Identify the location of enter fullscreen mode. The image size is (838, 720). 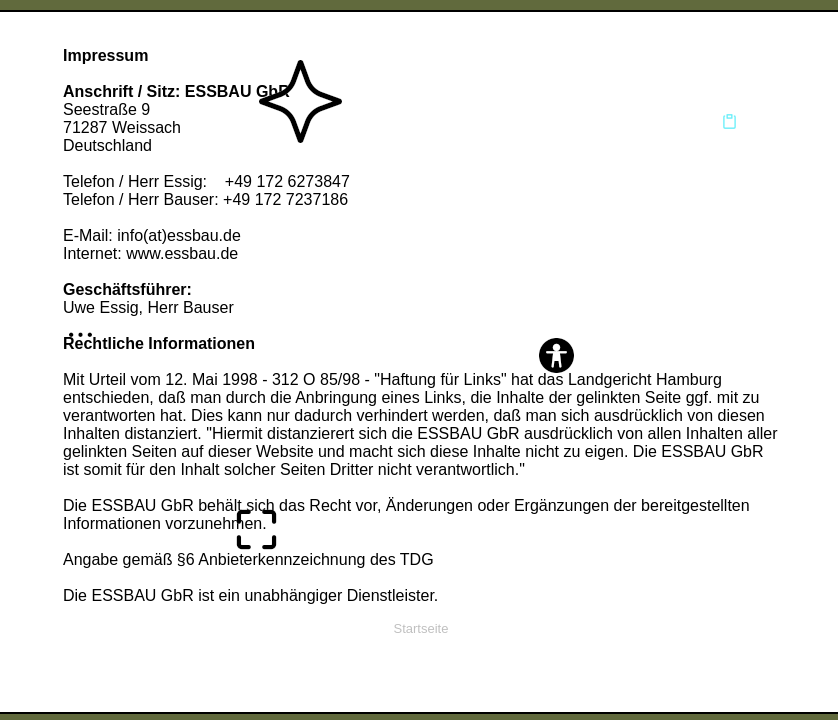
(256, 529).